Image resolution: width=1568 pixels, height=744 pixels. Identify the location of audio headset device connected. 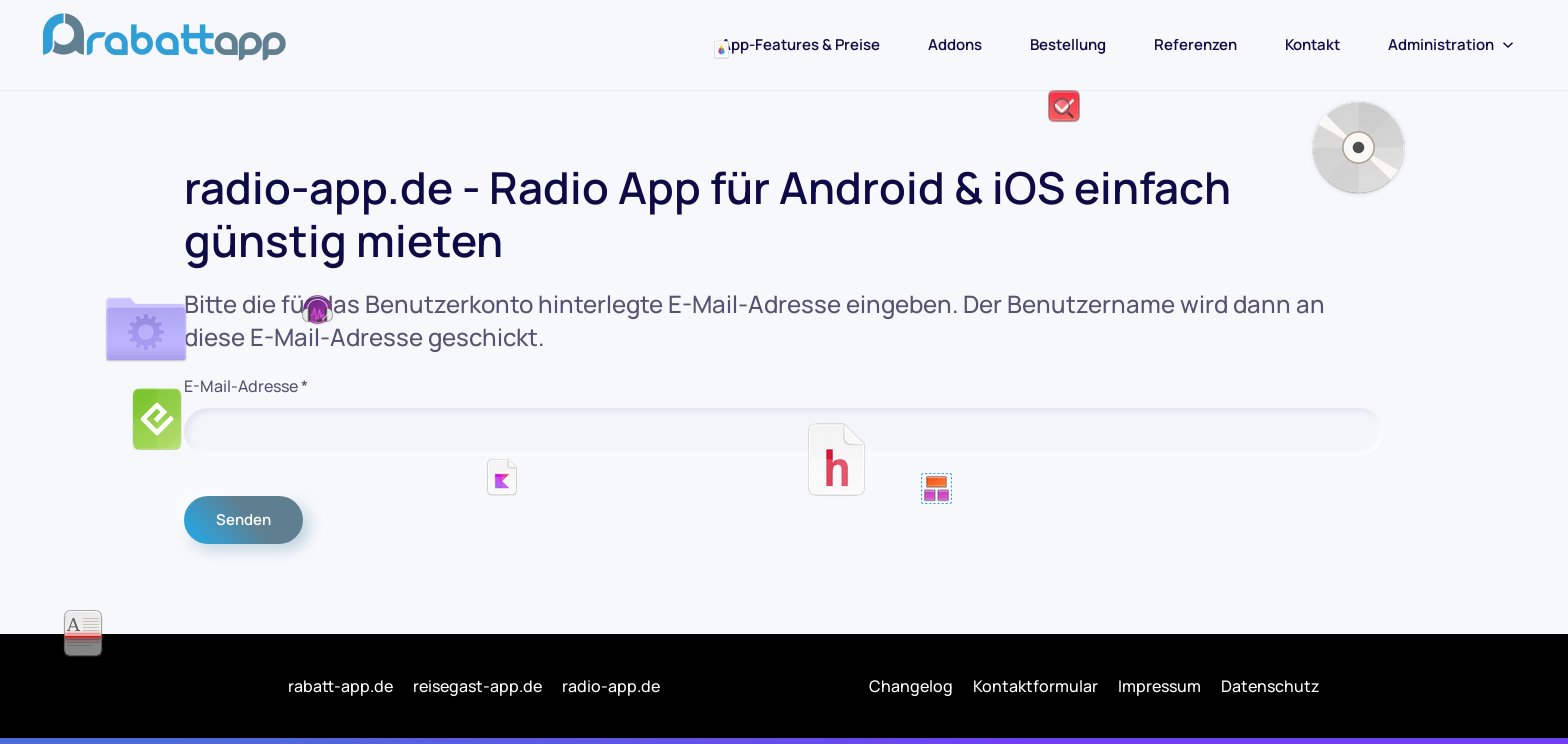
(317, 309).